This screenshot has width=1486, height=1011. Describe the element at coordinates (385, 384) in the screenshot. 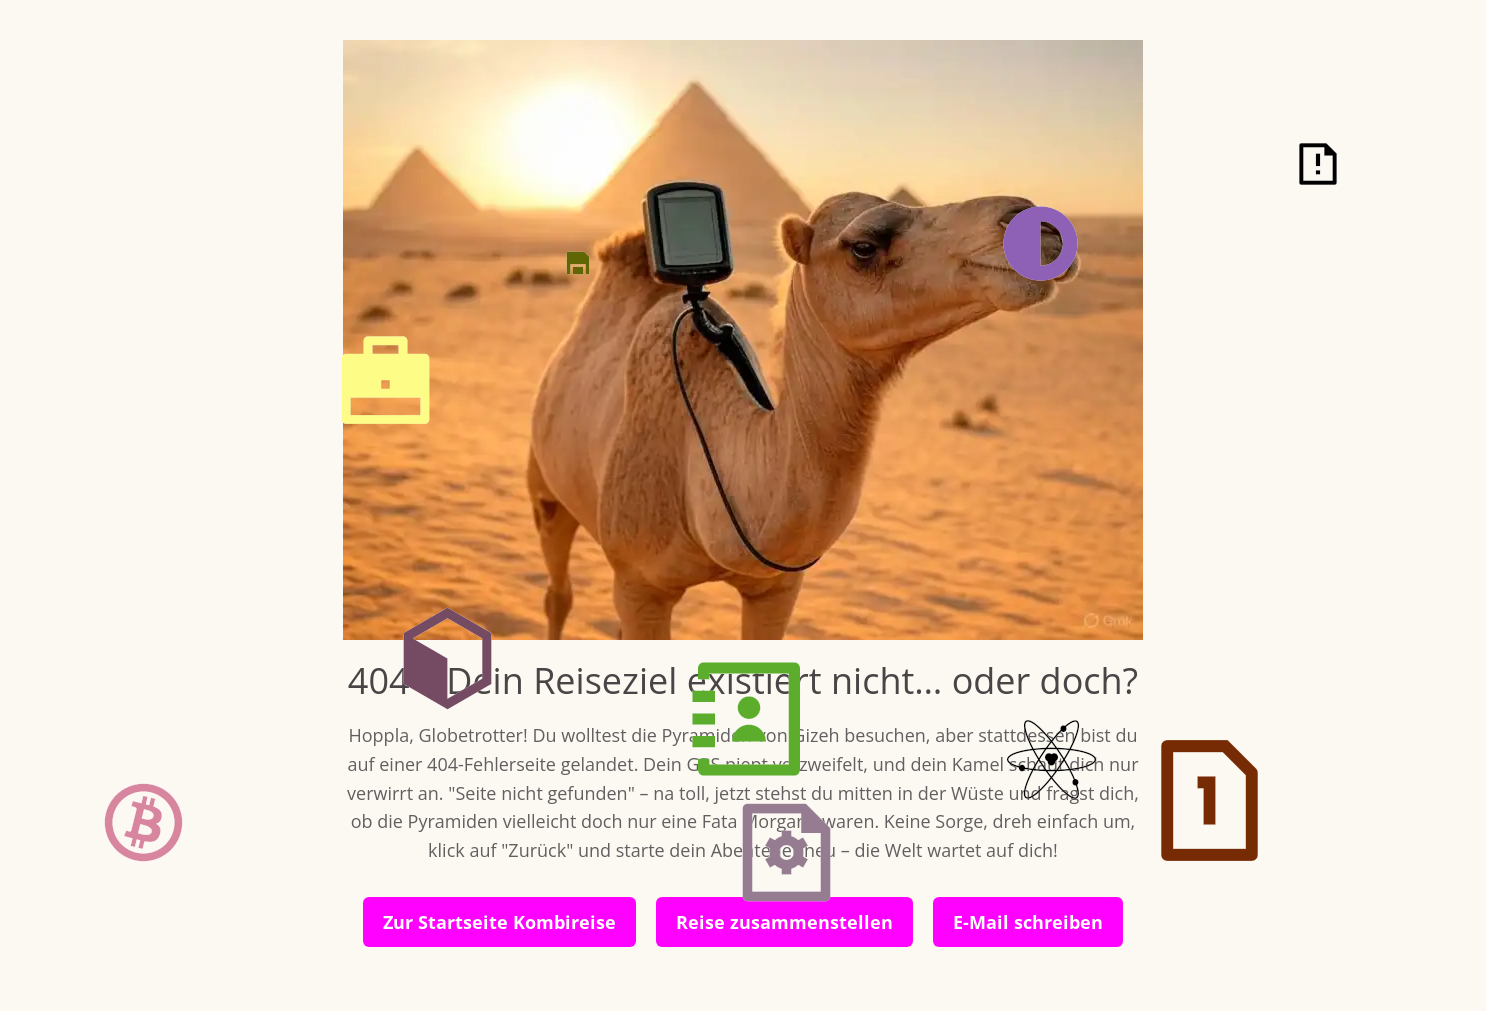

I see `access work or business-related features` at that location.